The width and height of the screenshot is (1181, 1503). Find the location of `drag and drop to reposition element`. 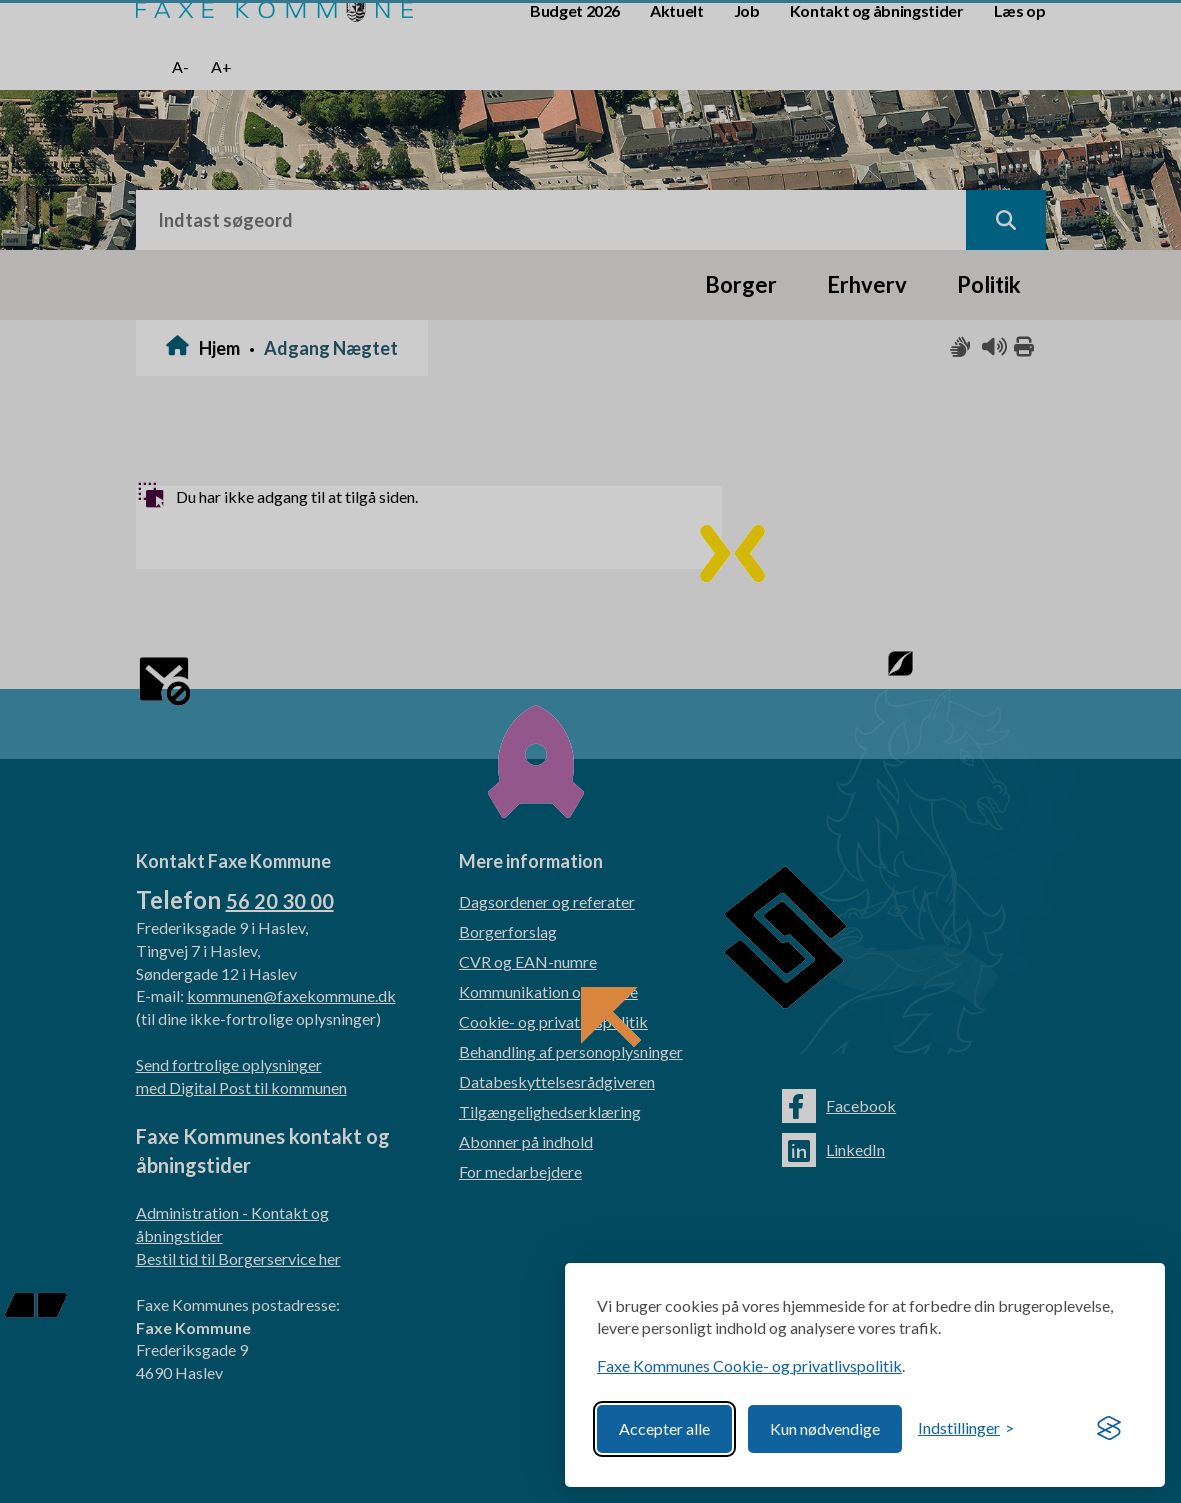

drag and drop to reposition element is located at coordinates (151, 495).